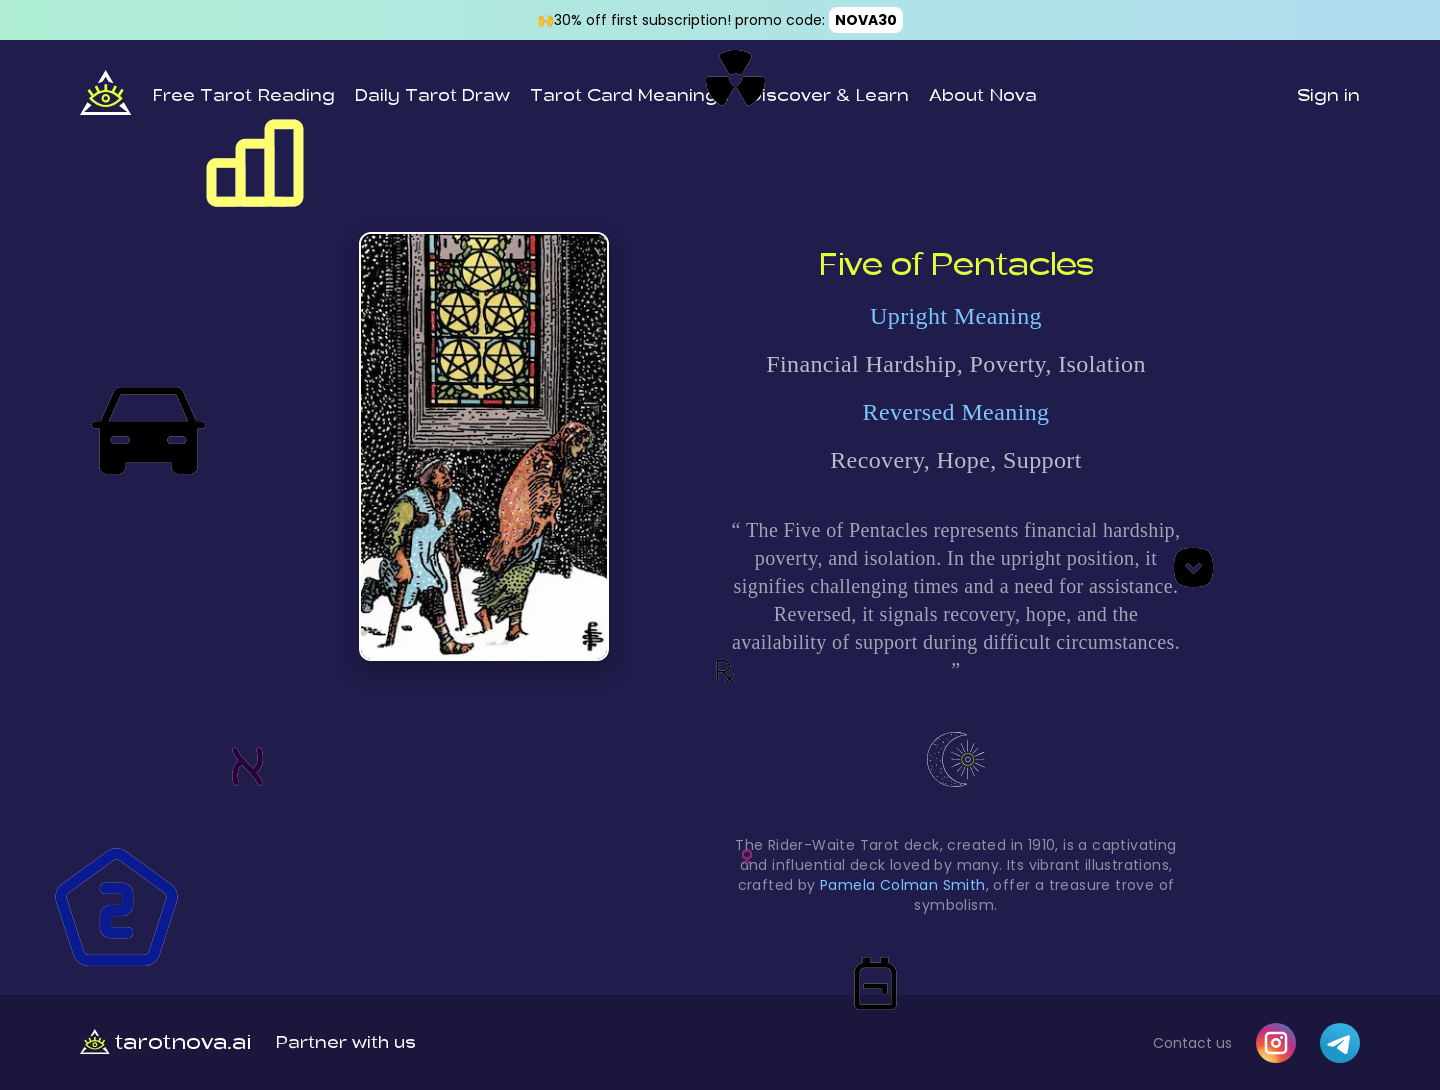  I want to click on indicates radioactive or hazardous material warning, so click(735, 79).